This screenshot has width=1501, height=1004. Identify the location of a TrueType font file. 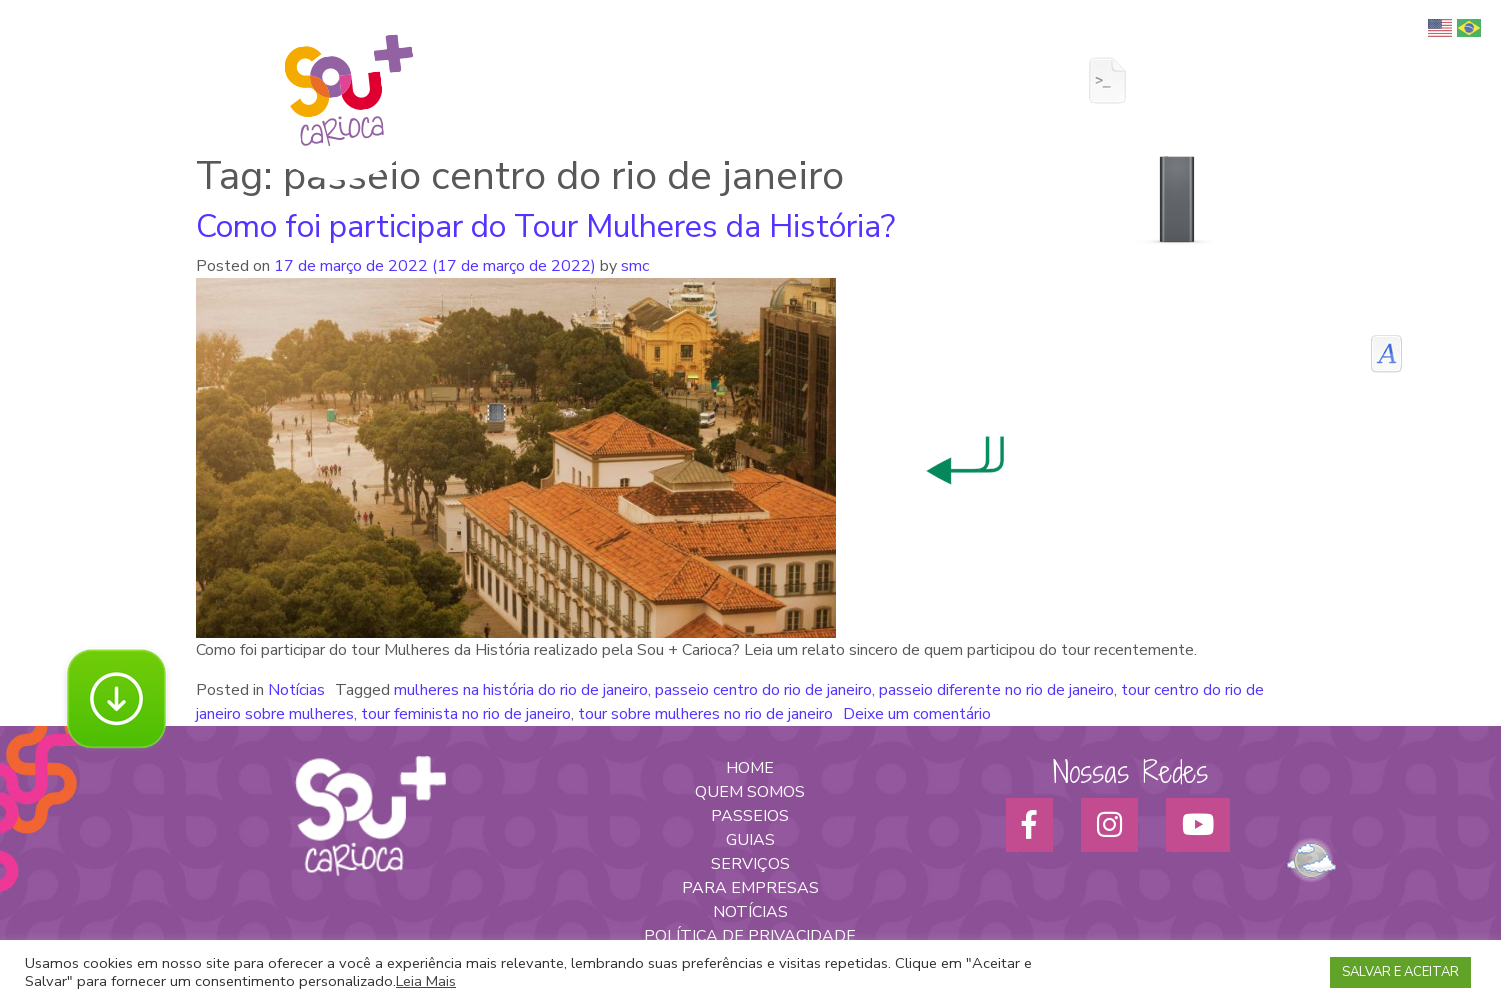
(1386, 353).